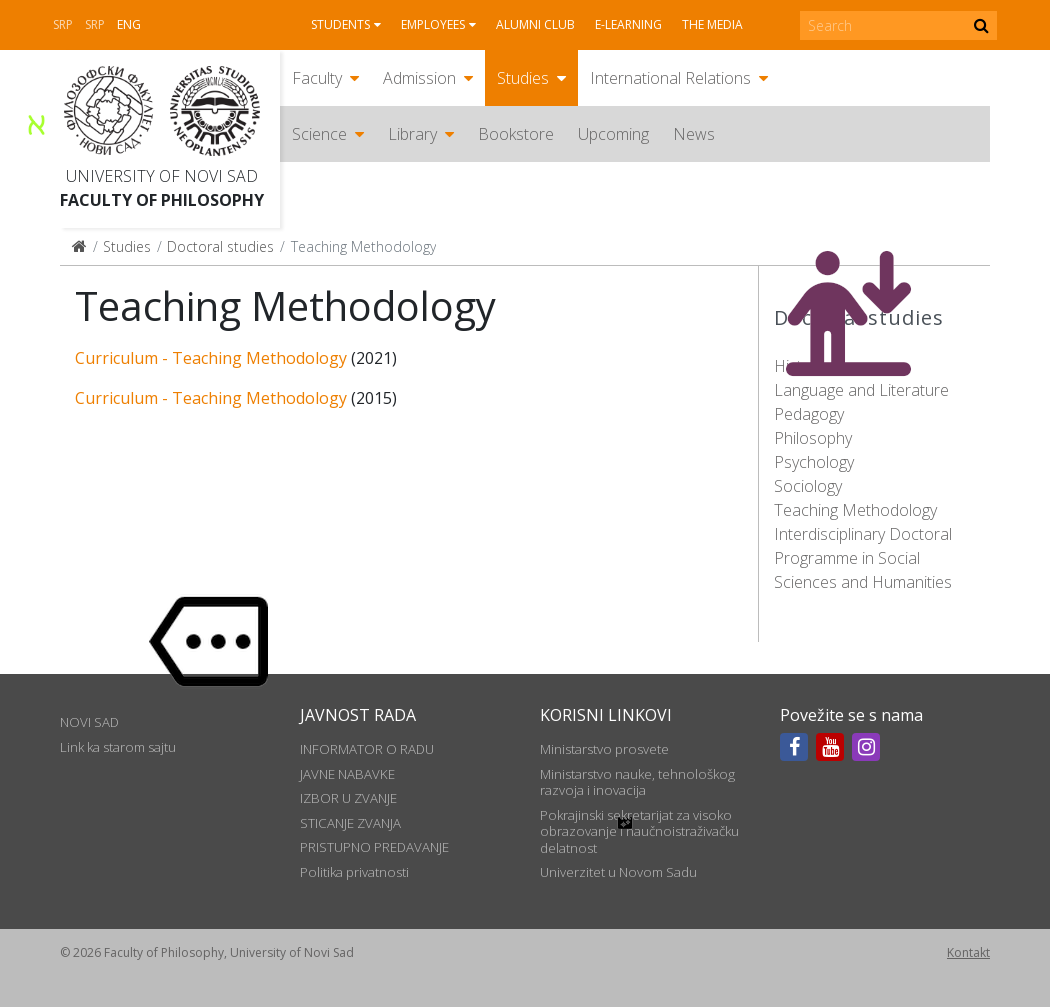  Describe the element at coordinates (37, 125) in the screenshot. I see `switch to hebrew keyboard layout` at that location.